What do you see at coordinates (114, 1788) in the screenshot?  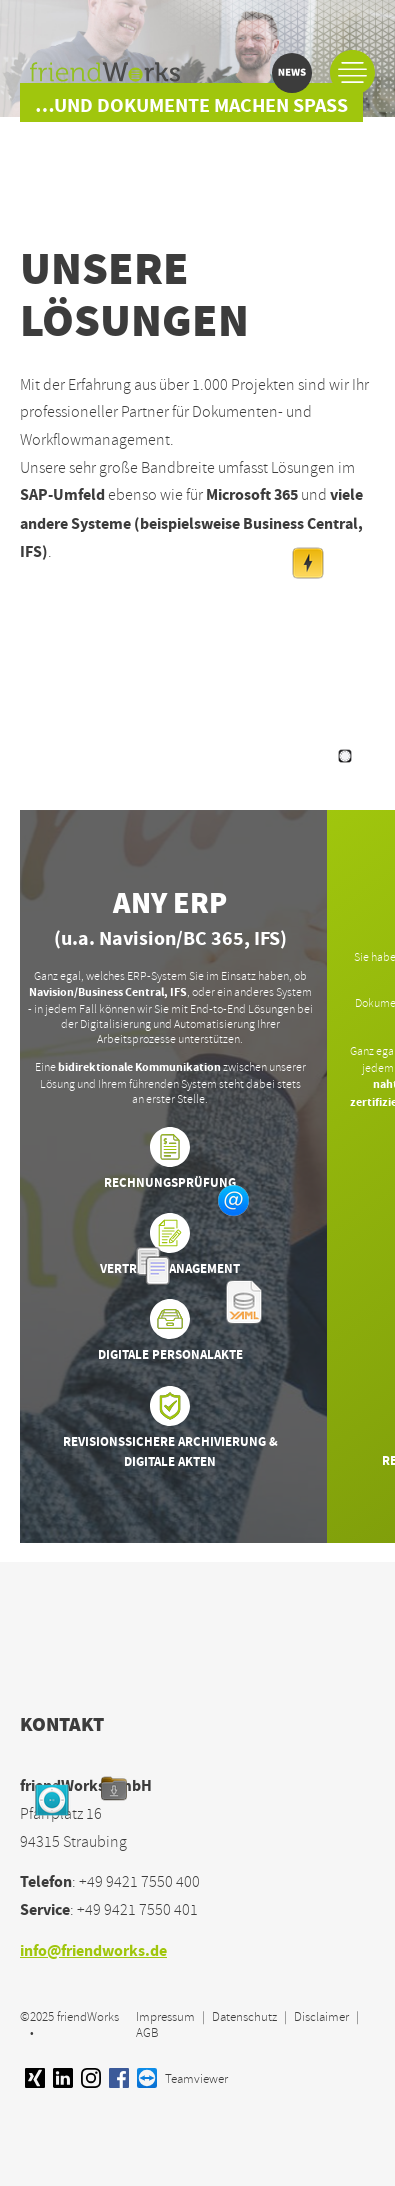 I see `access your downloads folder` at bounding box center [114, 1788].